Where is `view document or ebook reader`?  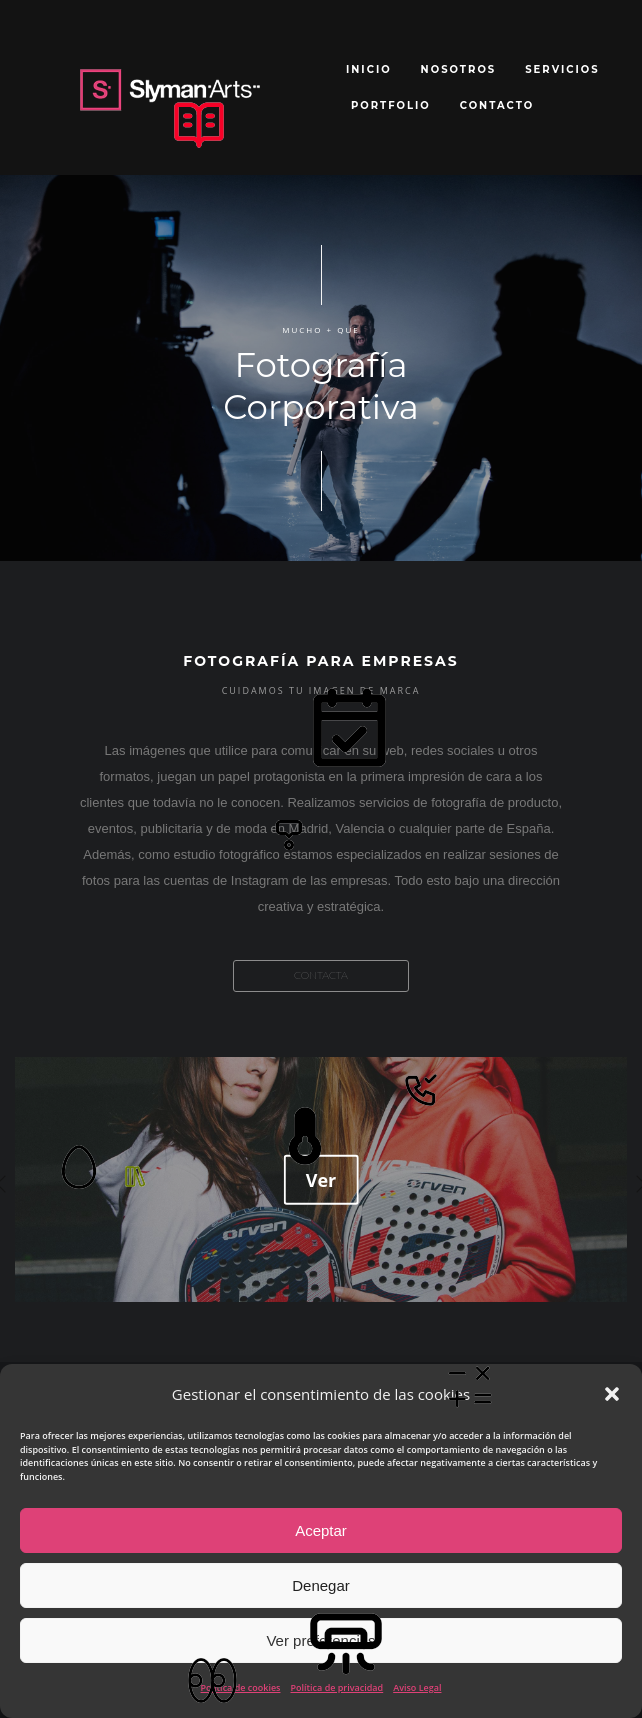 view document or ebook reader is located at coordinates (199, 125).